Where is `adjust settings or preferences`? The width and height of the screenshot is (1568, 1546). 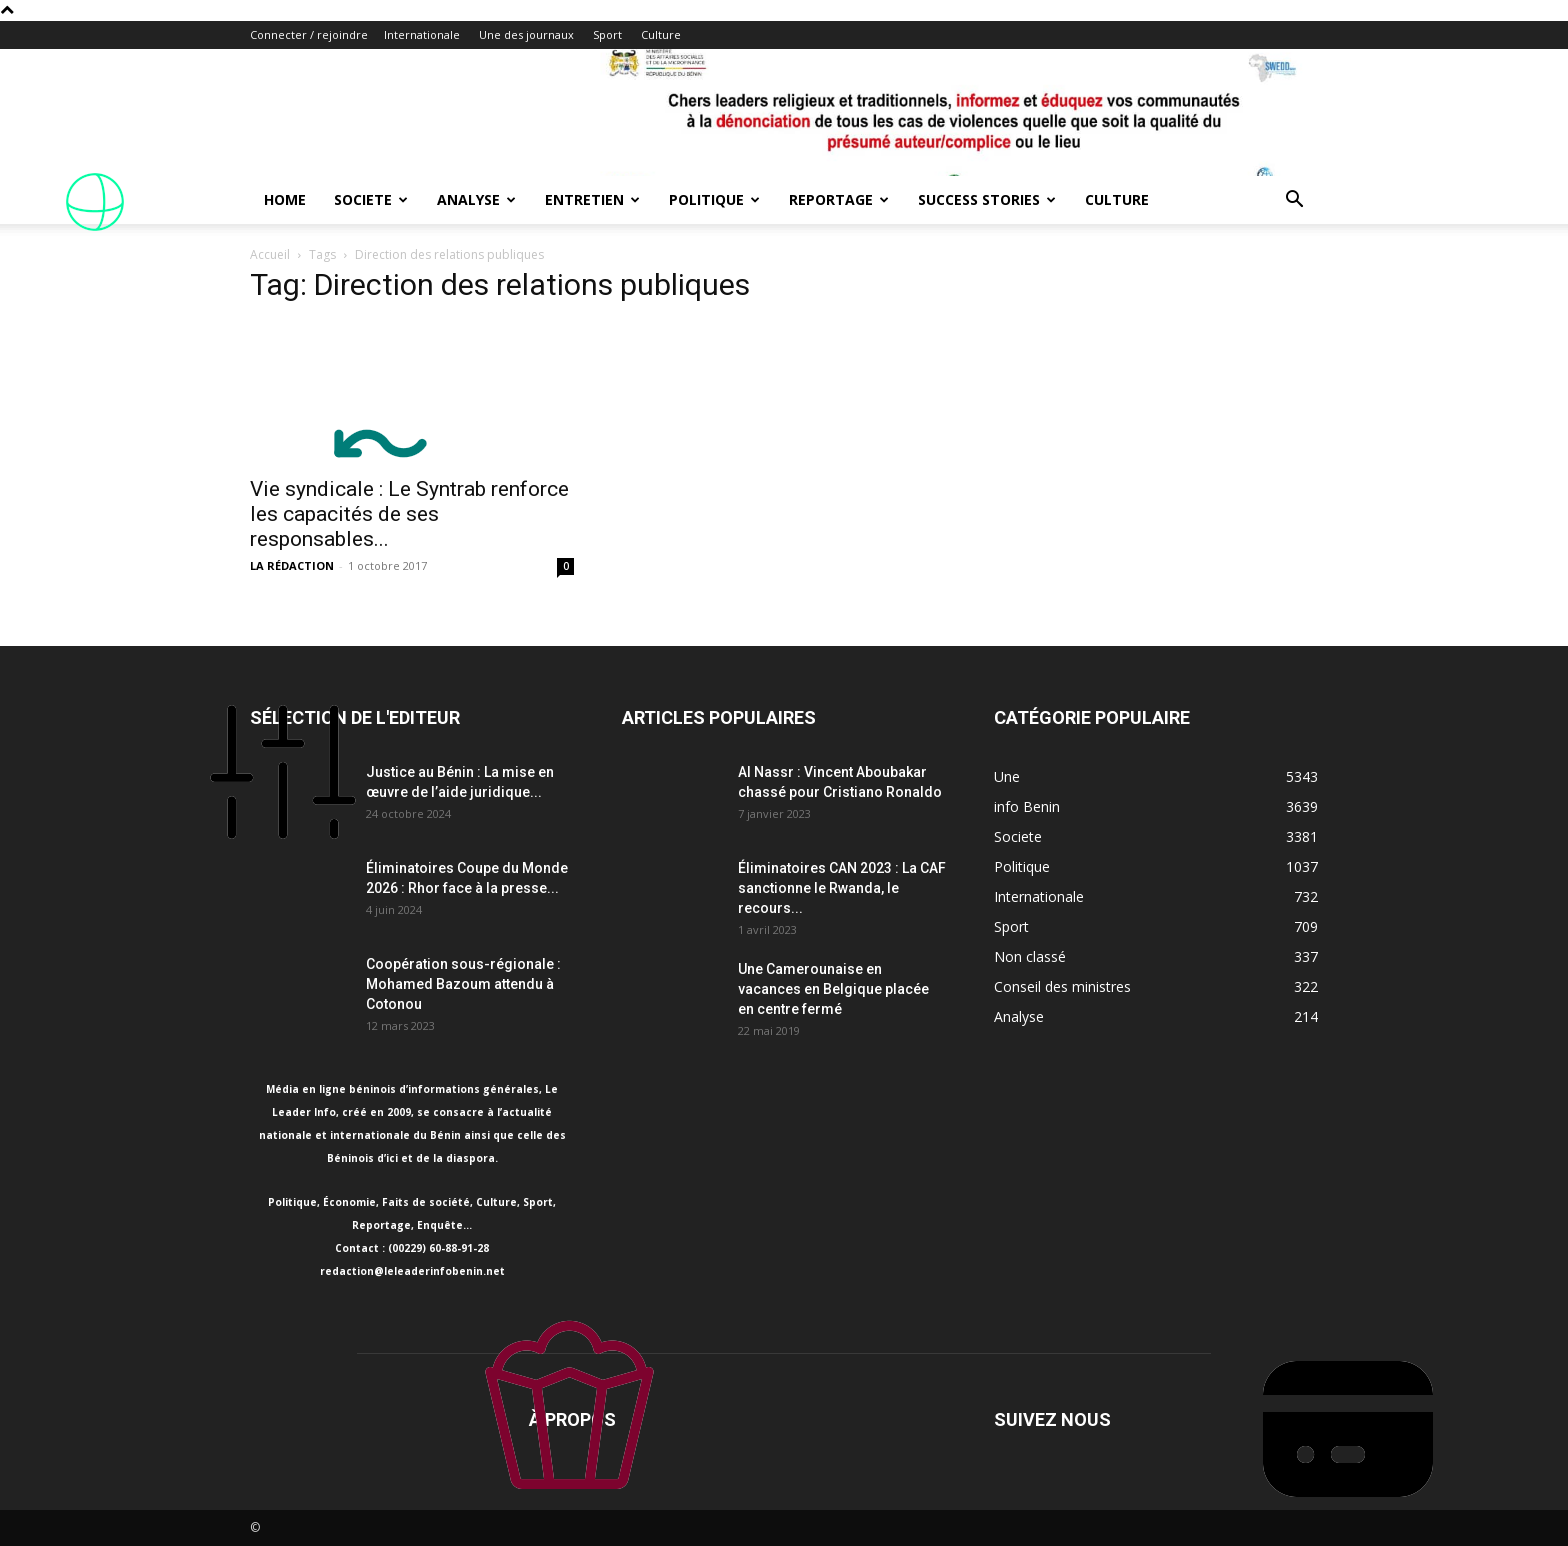
adjust settings or preferences is located at coordinates (283, 772).